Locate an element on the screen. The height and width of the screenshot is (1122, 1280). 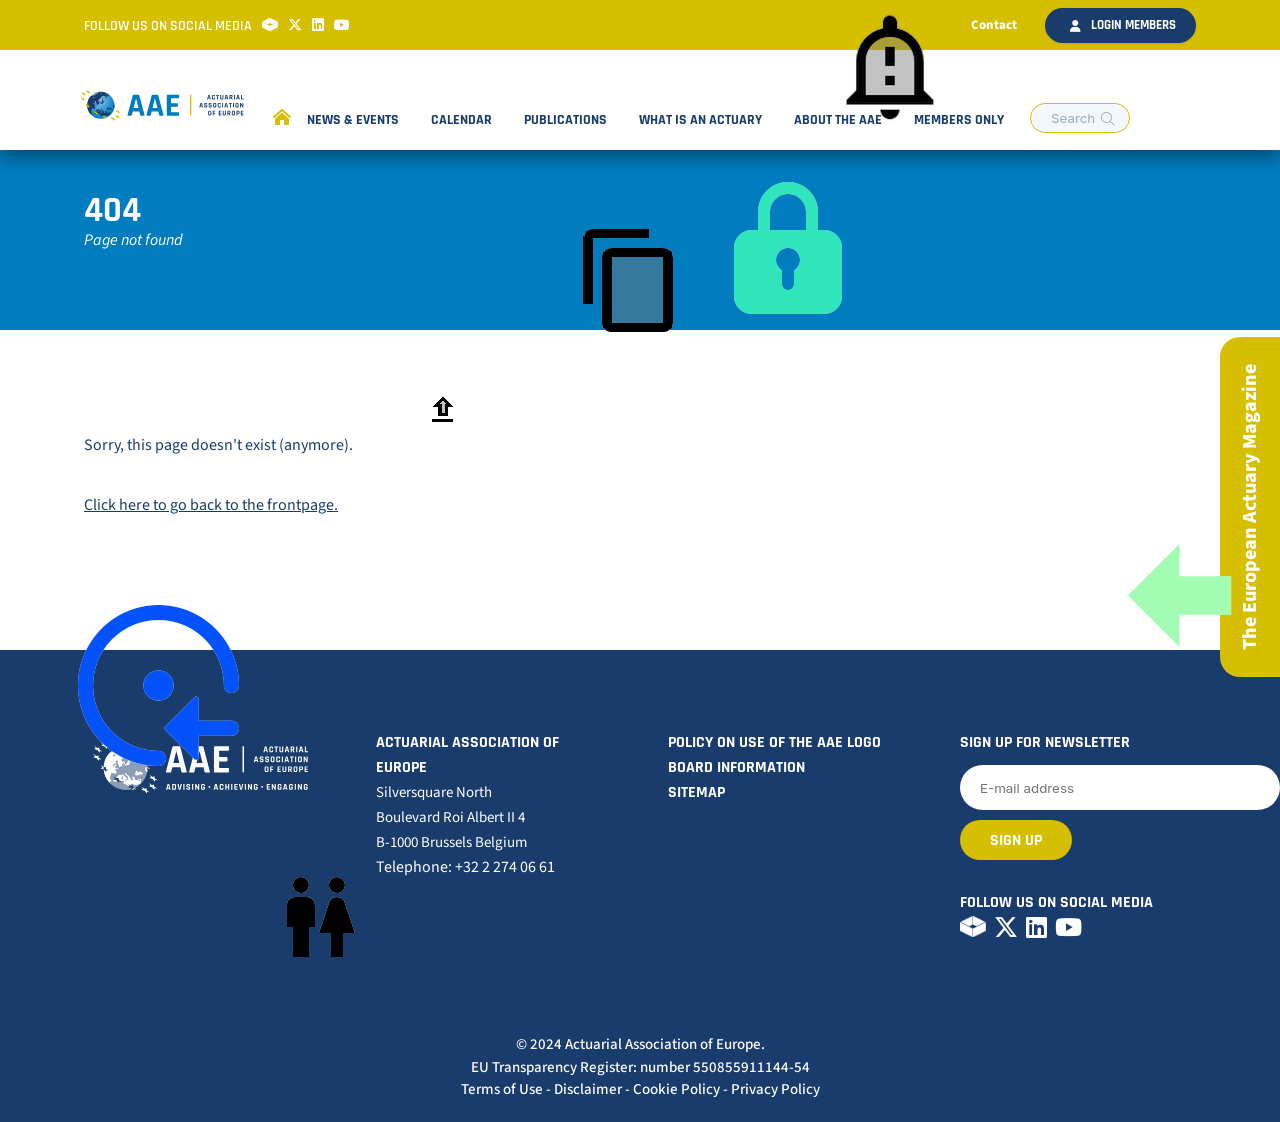
important notification requiring attention is located at coordinates (890, 66).